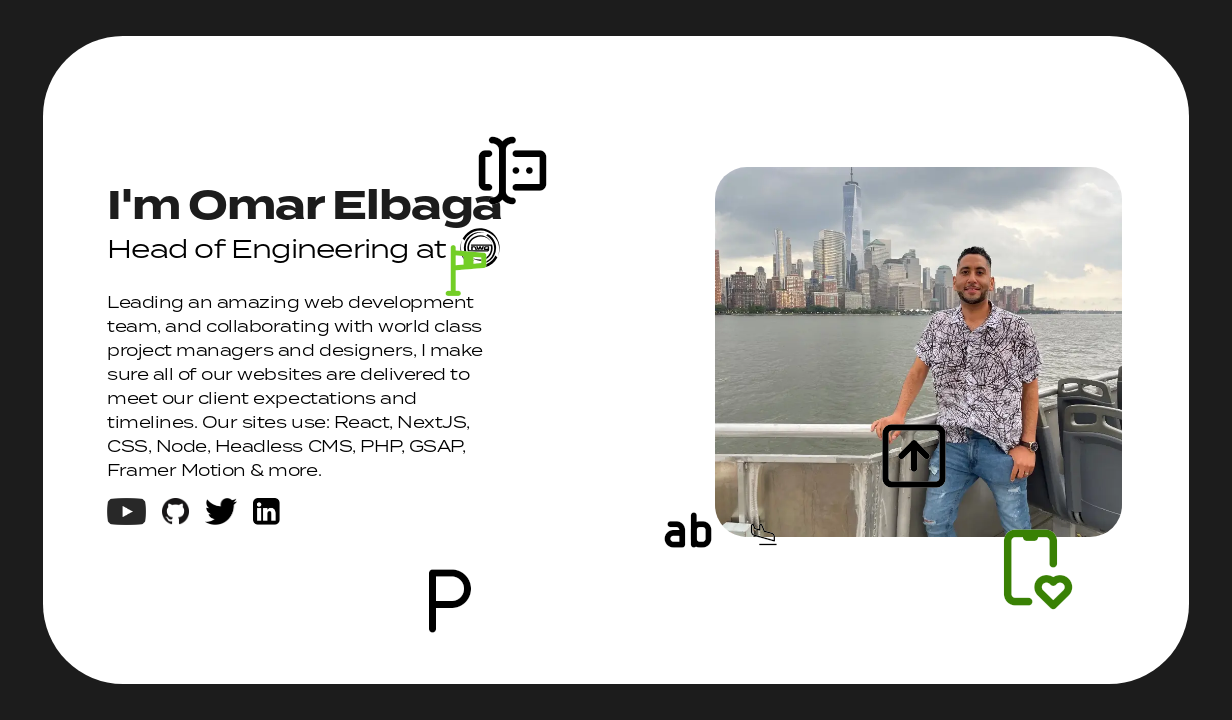 This screenshot has height=720, width=1232. Describe the element at coordinates (512, 170) in the screenshot. I see `access forms and surveys` at that location.